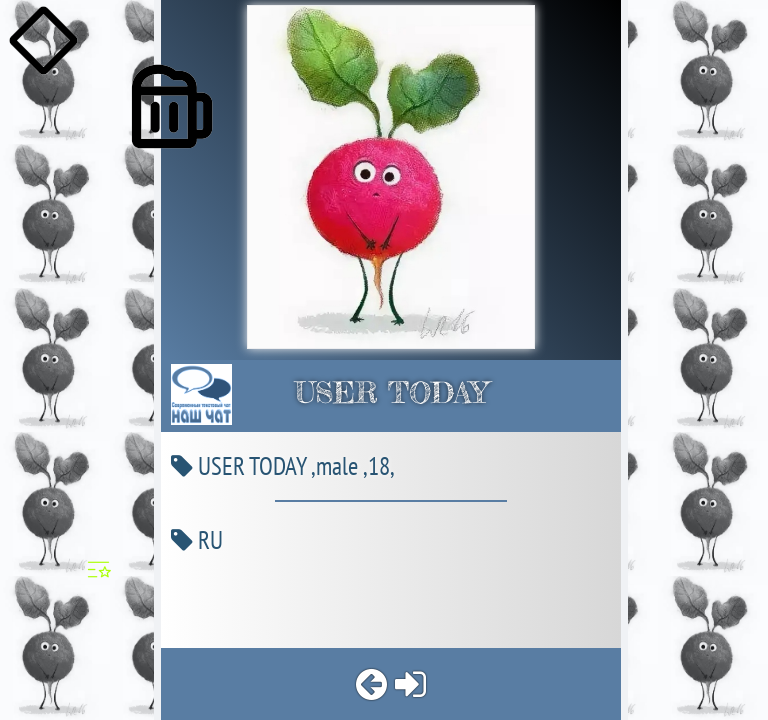 The height and width of the screenshot is (720, 768). What do you see at coordinates (43, 40) in the screenshot?
I see `indicates premium or pro feature` at bounding box center [43, 40].